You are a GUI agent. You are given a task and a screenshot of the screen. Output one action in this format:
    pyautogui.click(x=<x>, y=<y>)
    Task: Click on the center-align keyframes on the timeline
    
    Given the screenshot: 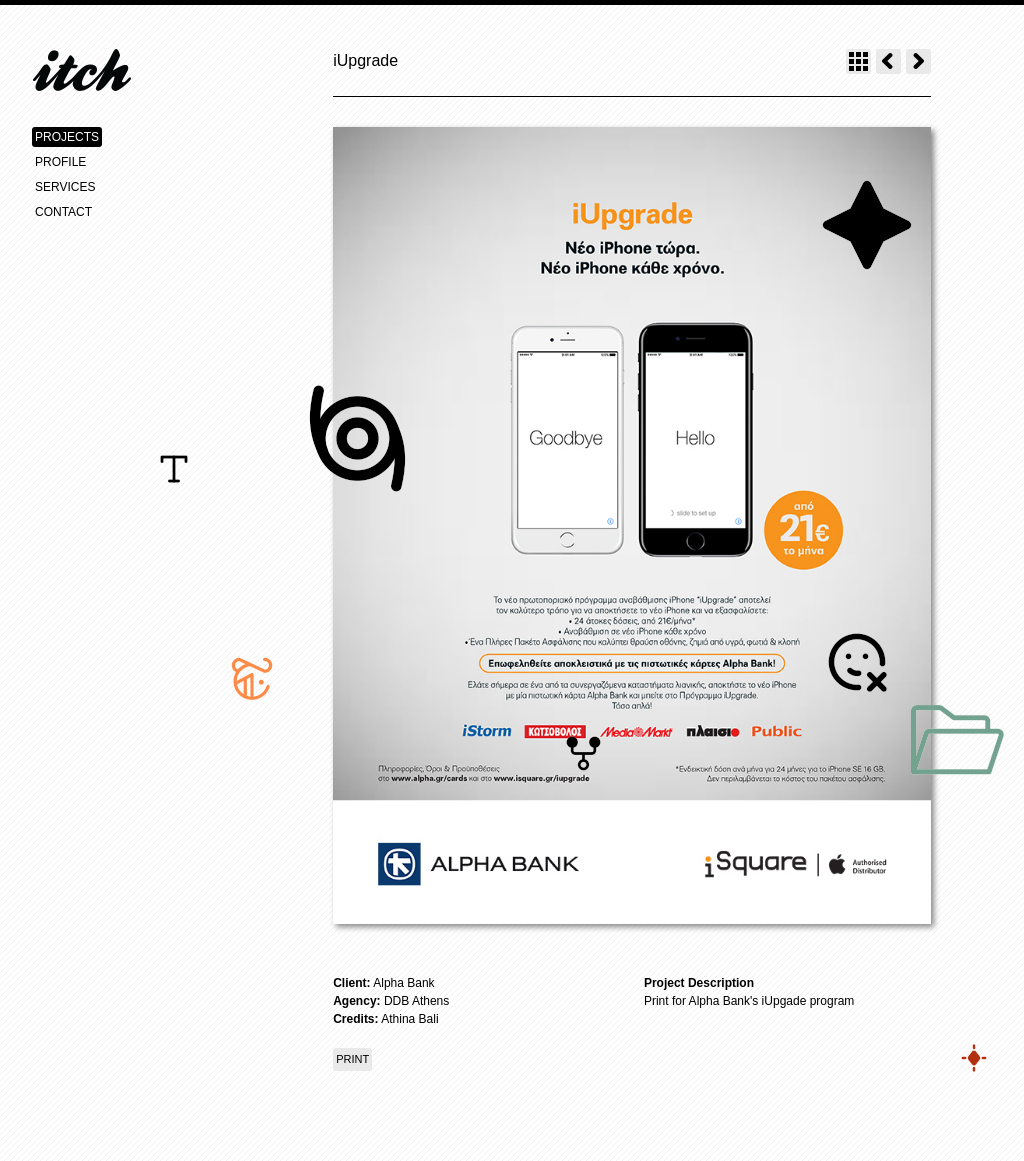 What is the action you would take?
    pyautogui.click(x=974, y=1058)
    